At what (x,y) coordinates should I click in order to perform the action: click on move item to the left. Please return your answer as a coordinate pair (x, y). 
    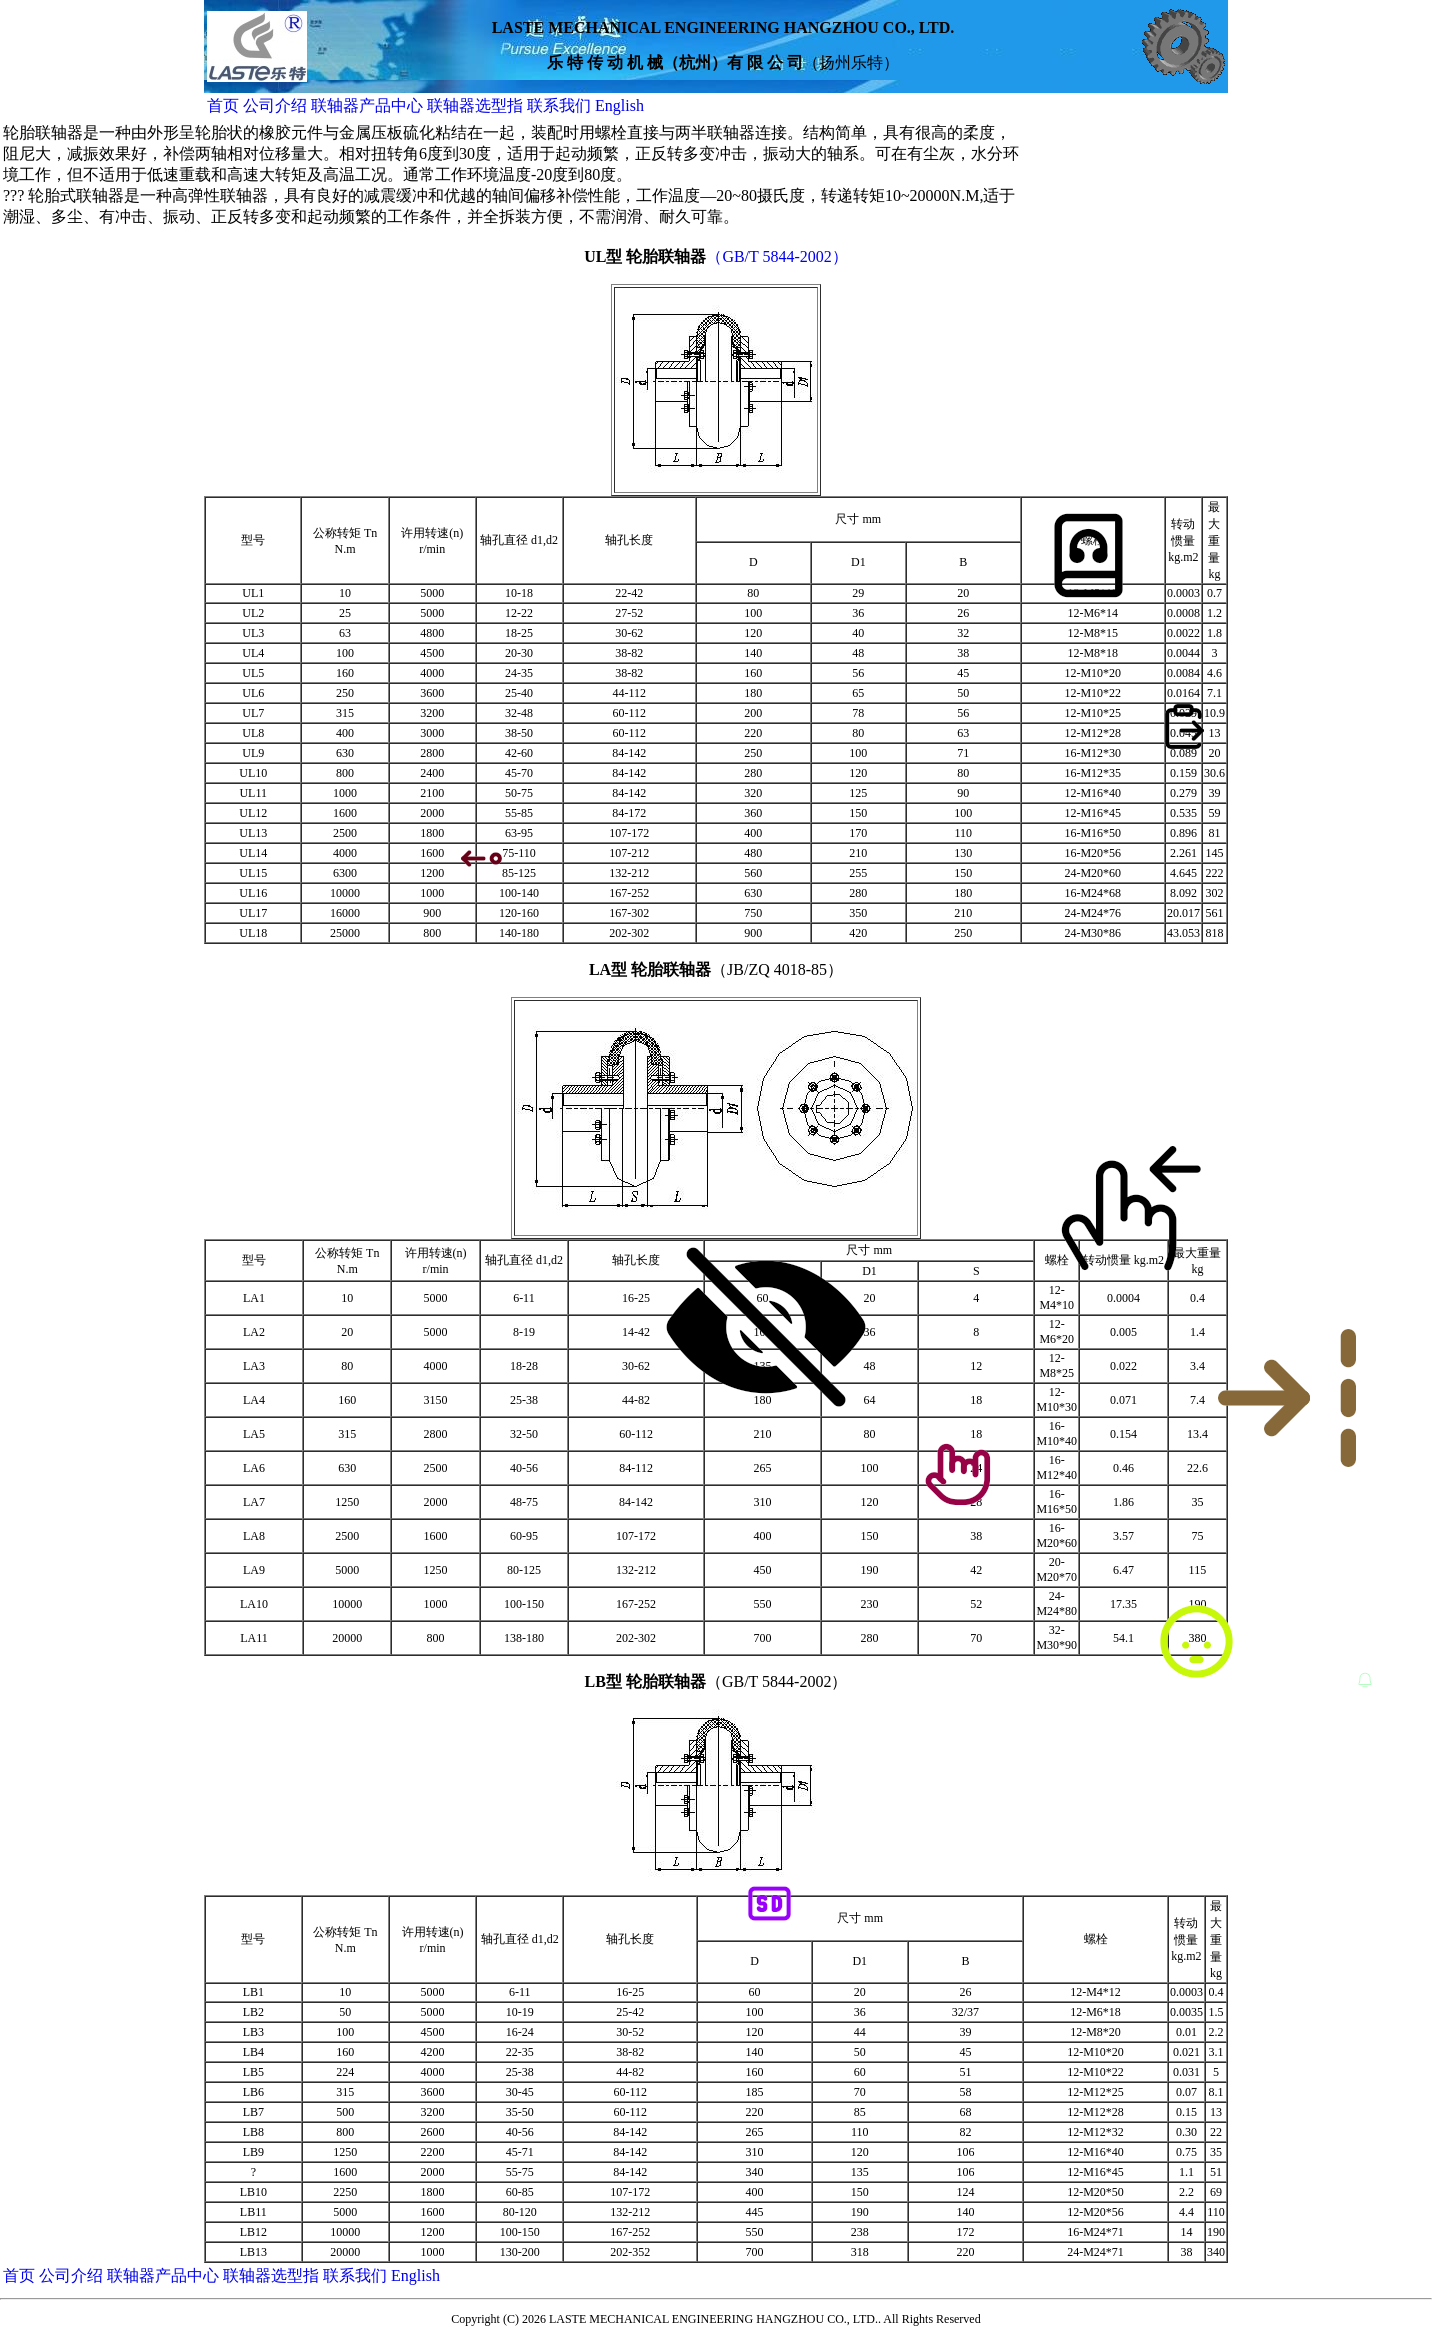
    Looking at the image, I should click on (481, 858).